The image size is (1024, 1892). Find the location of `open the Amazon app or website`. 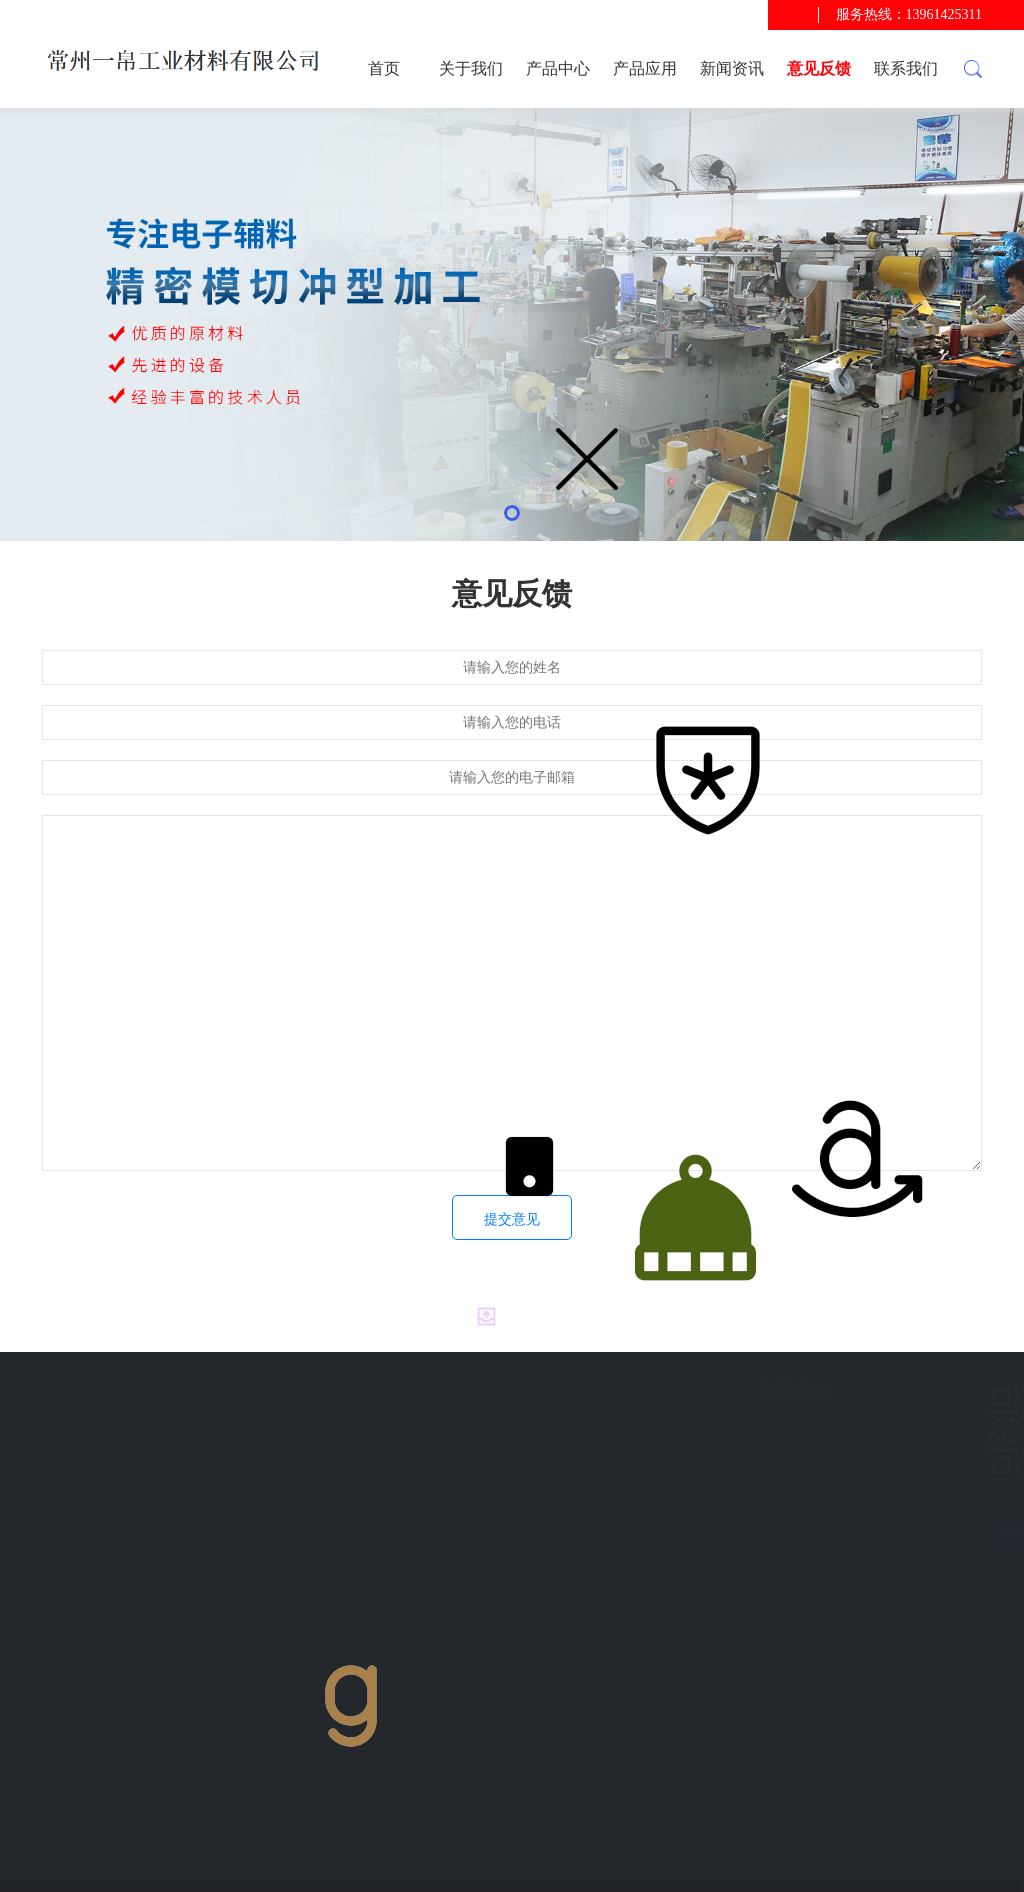

open the Amazon app or website is located at coordinates (852, 1156).